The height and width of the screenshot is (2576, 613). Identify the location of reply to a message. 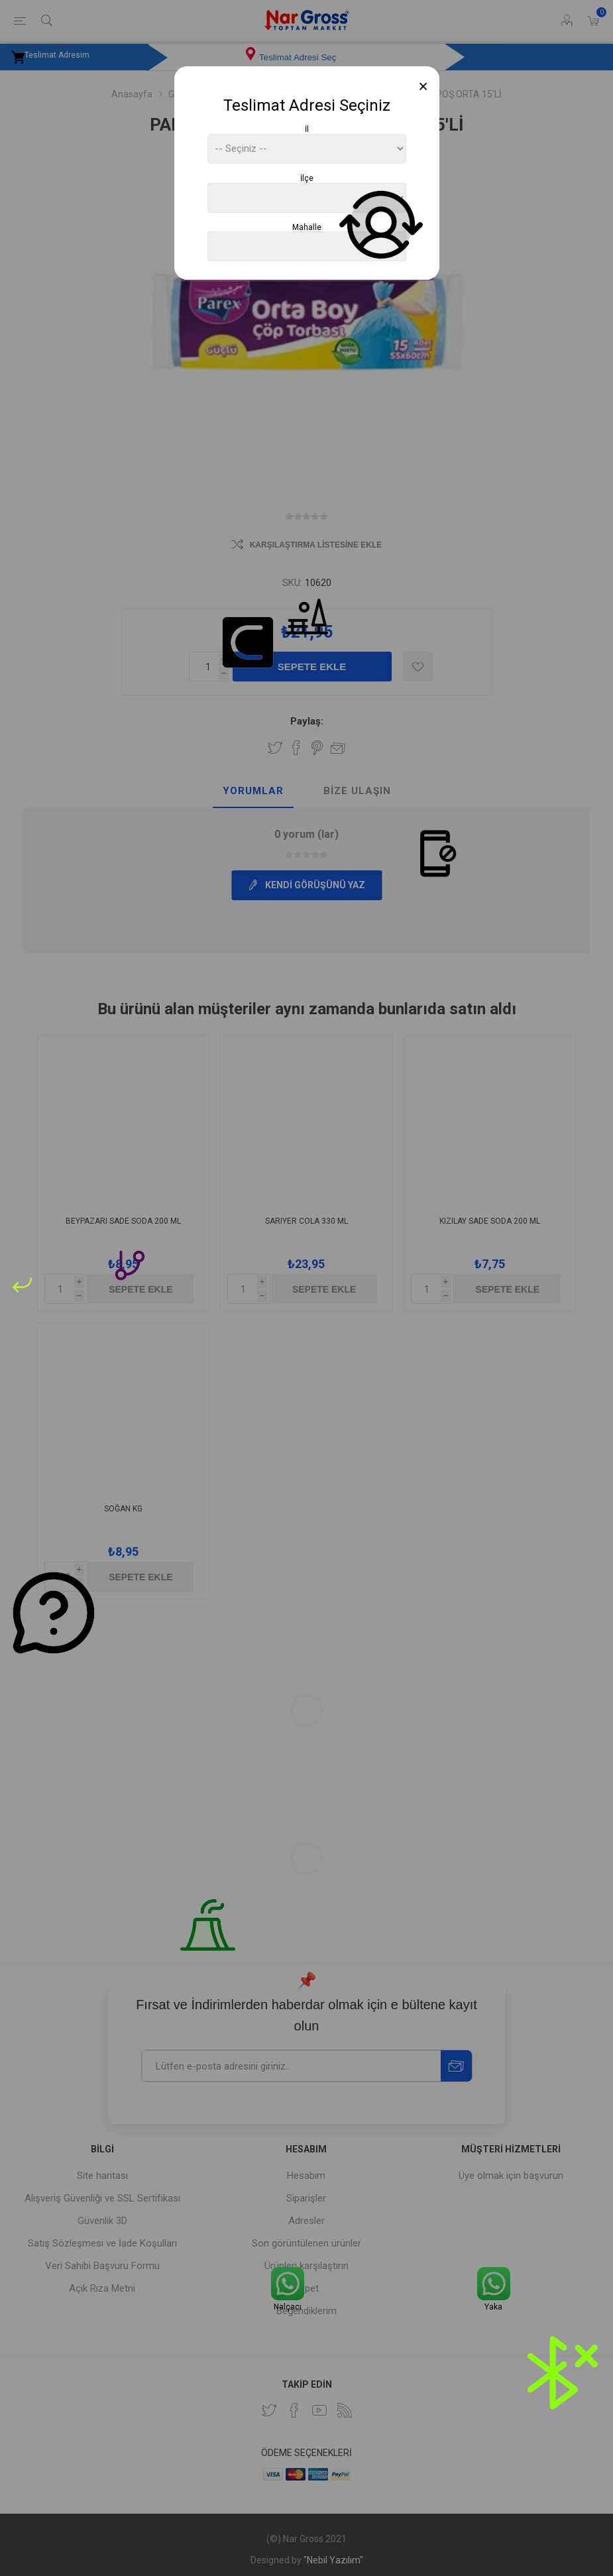
(22, 1285).